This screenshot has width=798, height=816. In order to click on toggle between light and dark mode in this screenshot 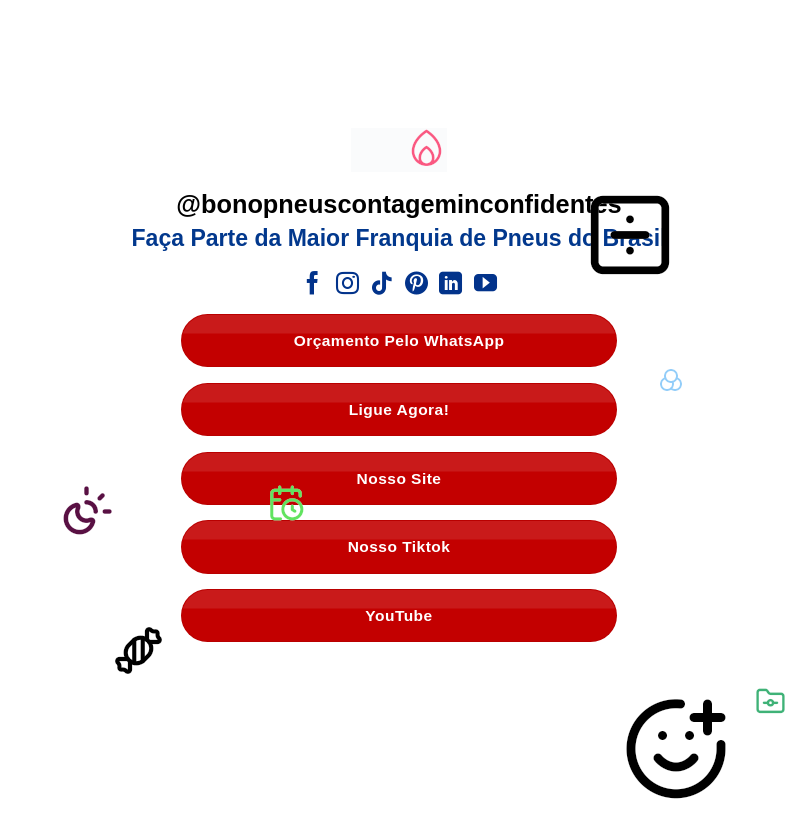, I will do `click(86, 511)`.